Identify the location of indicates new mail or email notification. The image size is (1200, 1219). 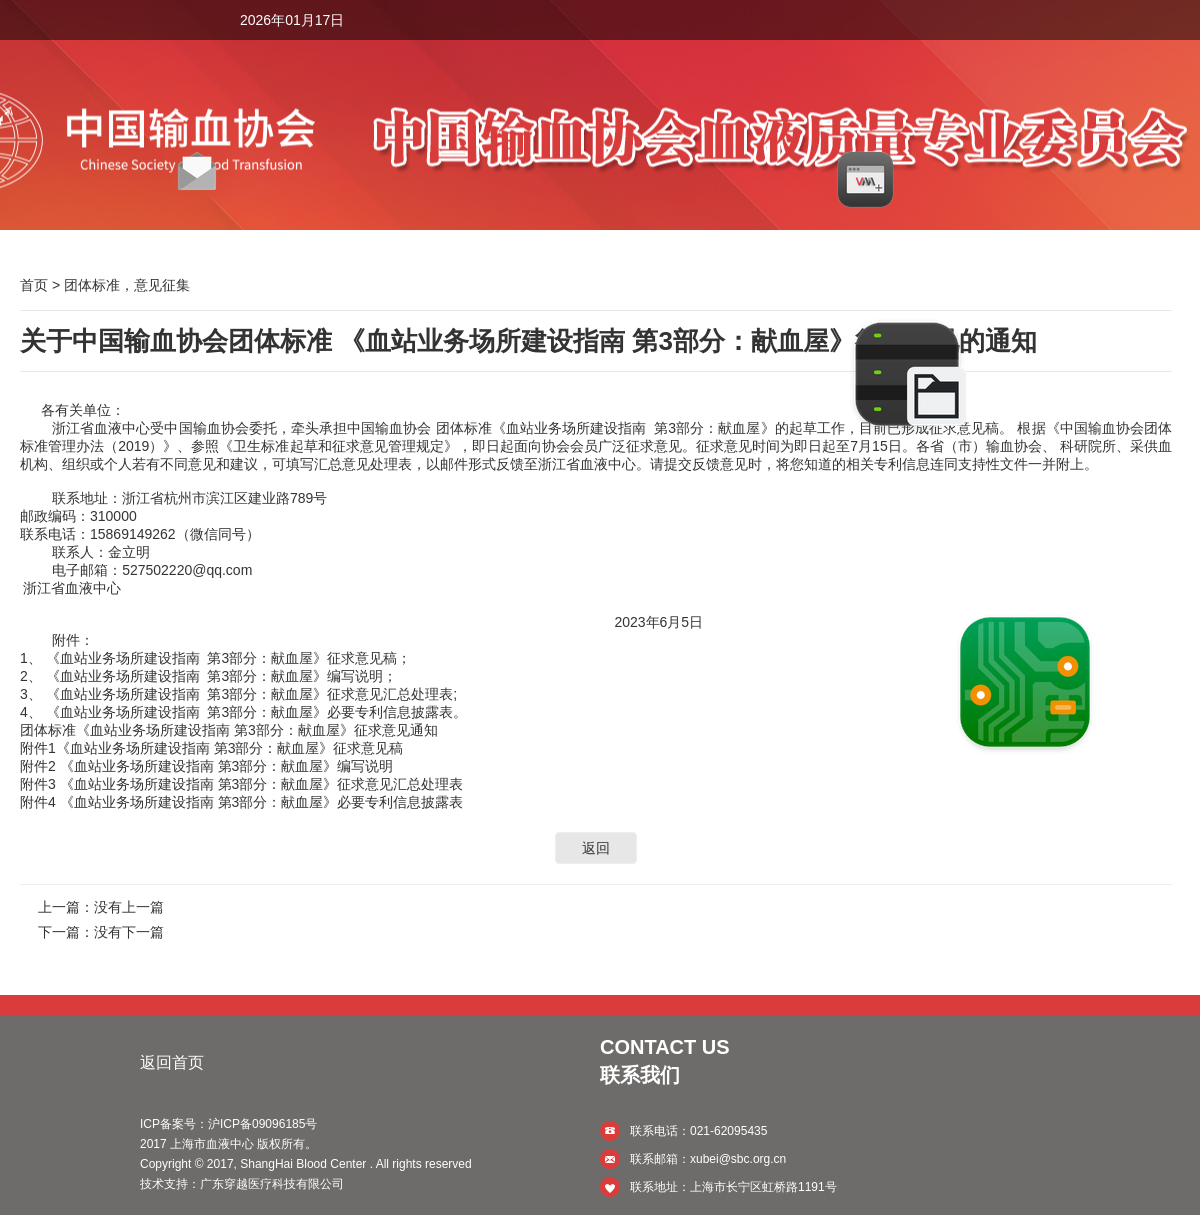
(197, 171).